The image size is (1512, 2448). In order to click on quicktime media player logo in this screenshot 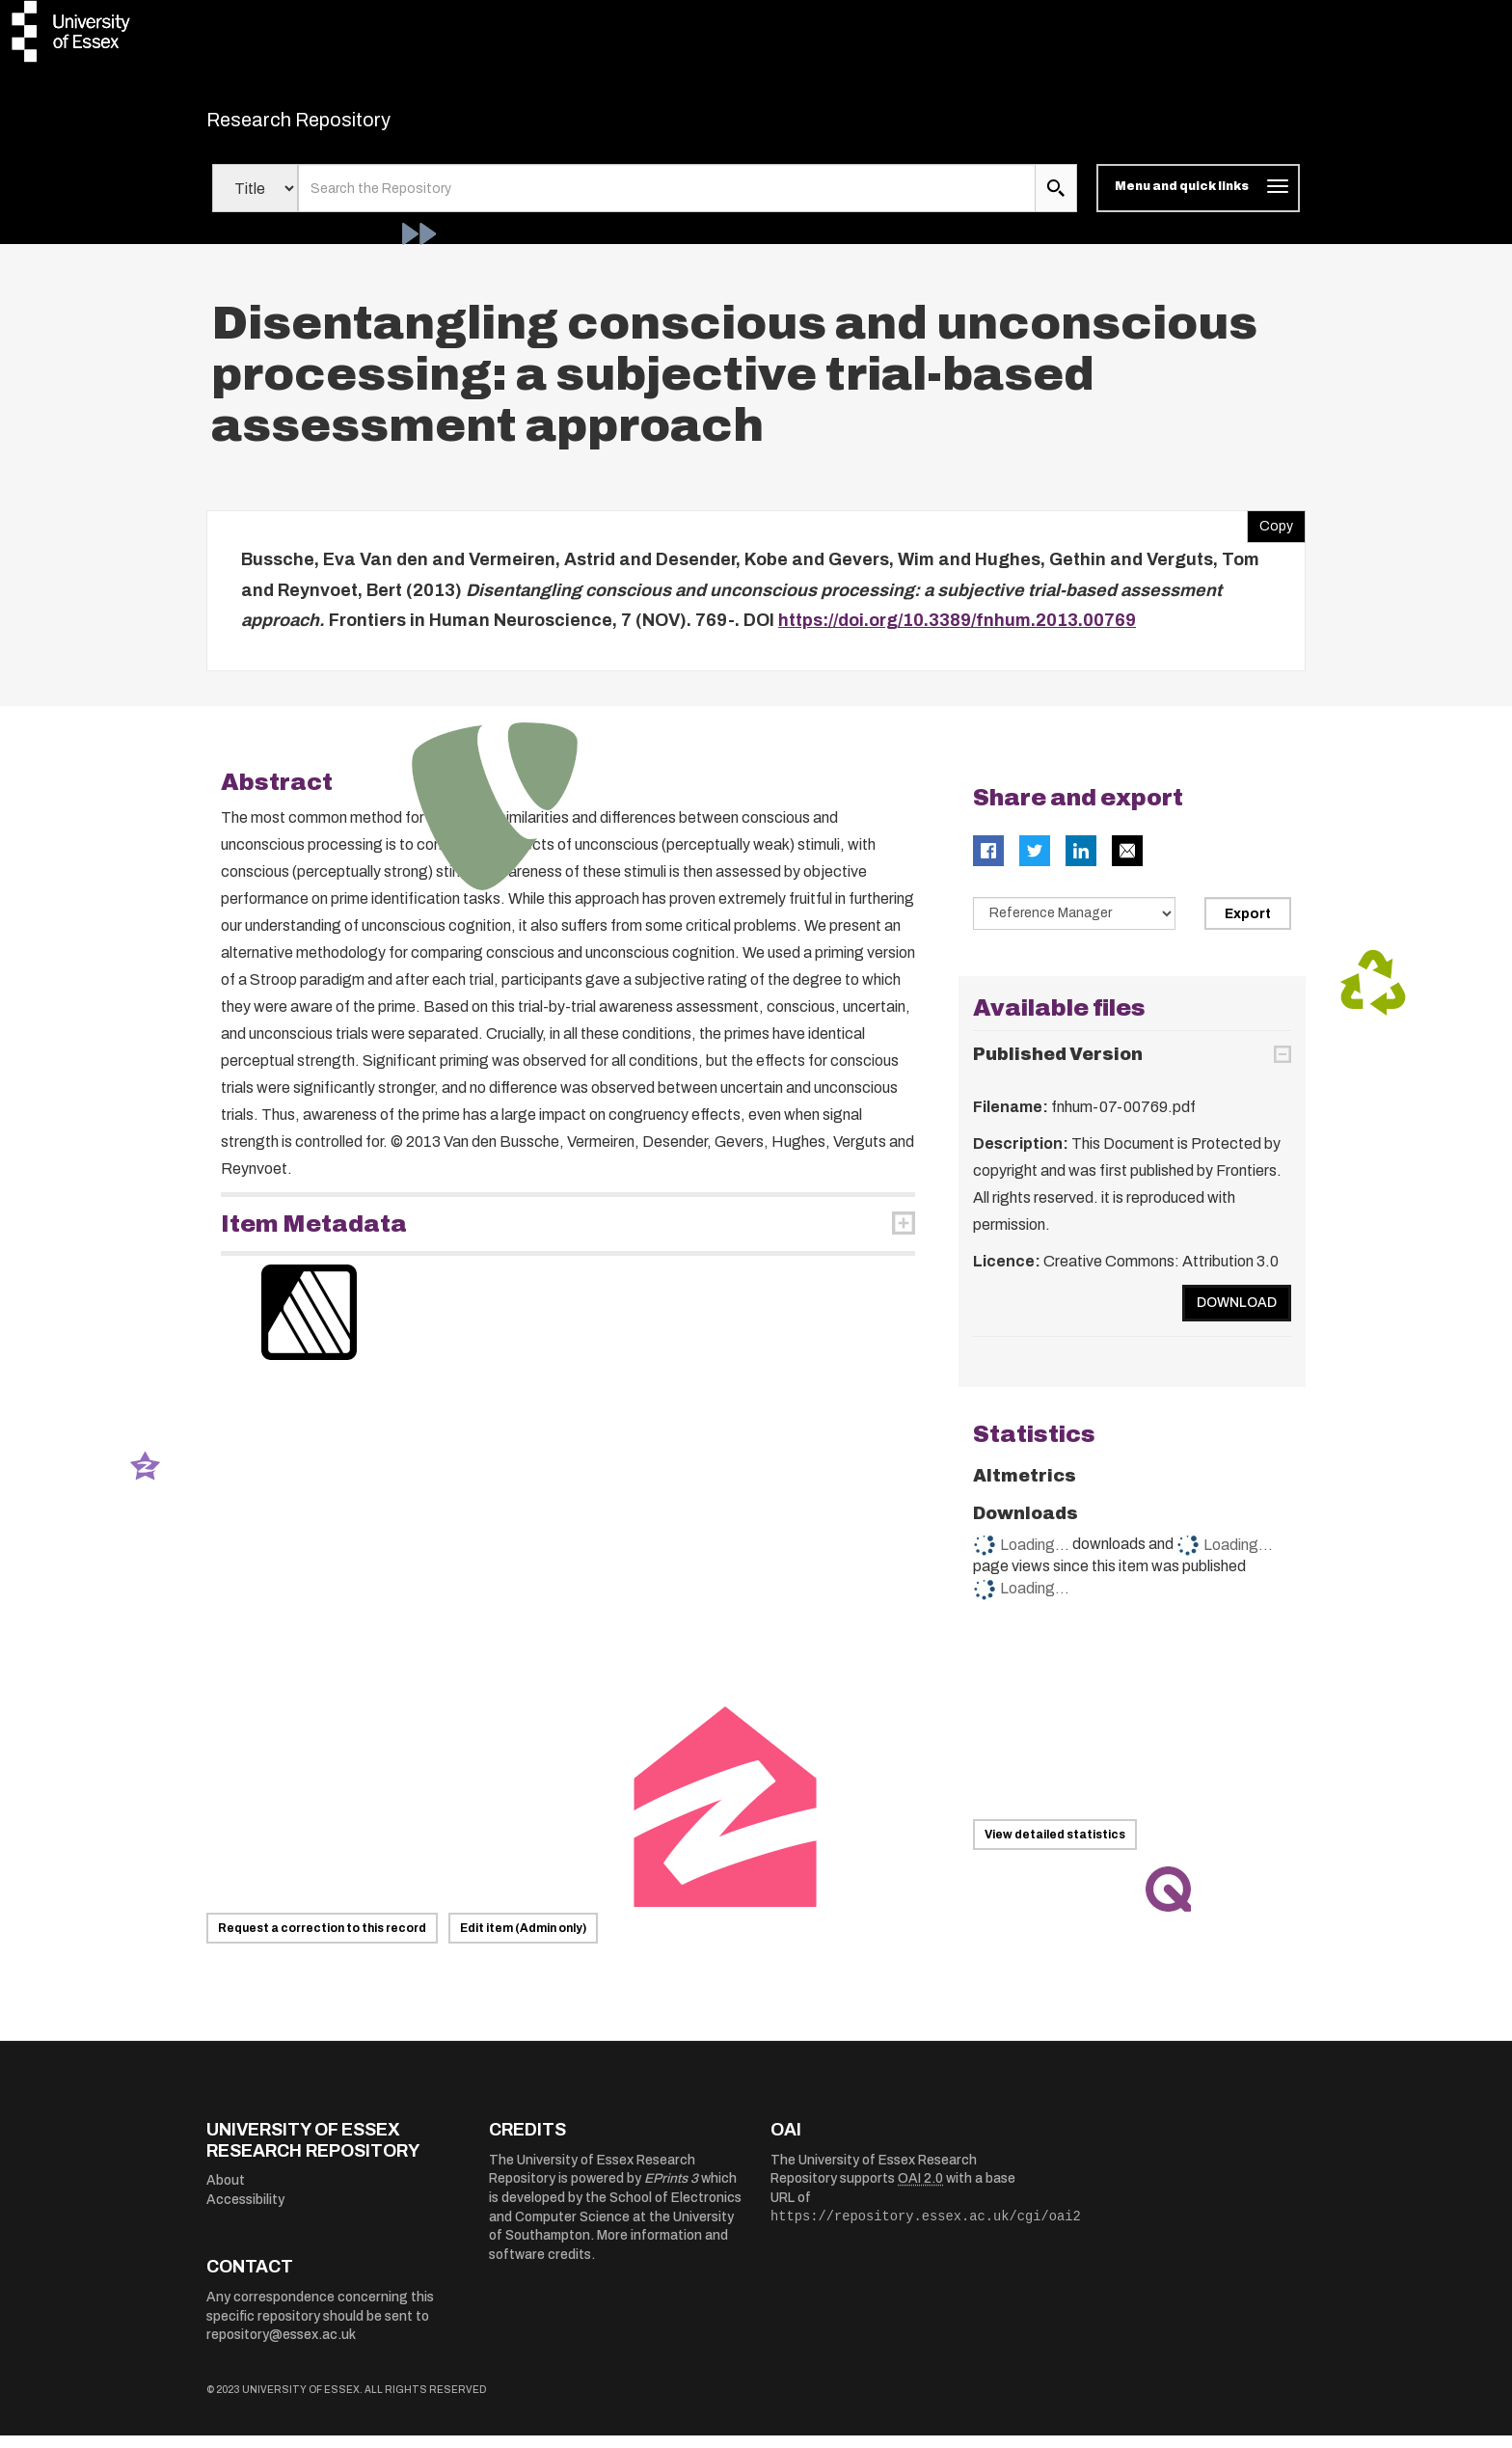, I will do `click(1168, 1889)`.